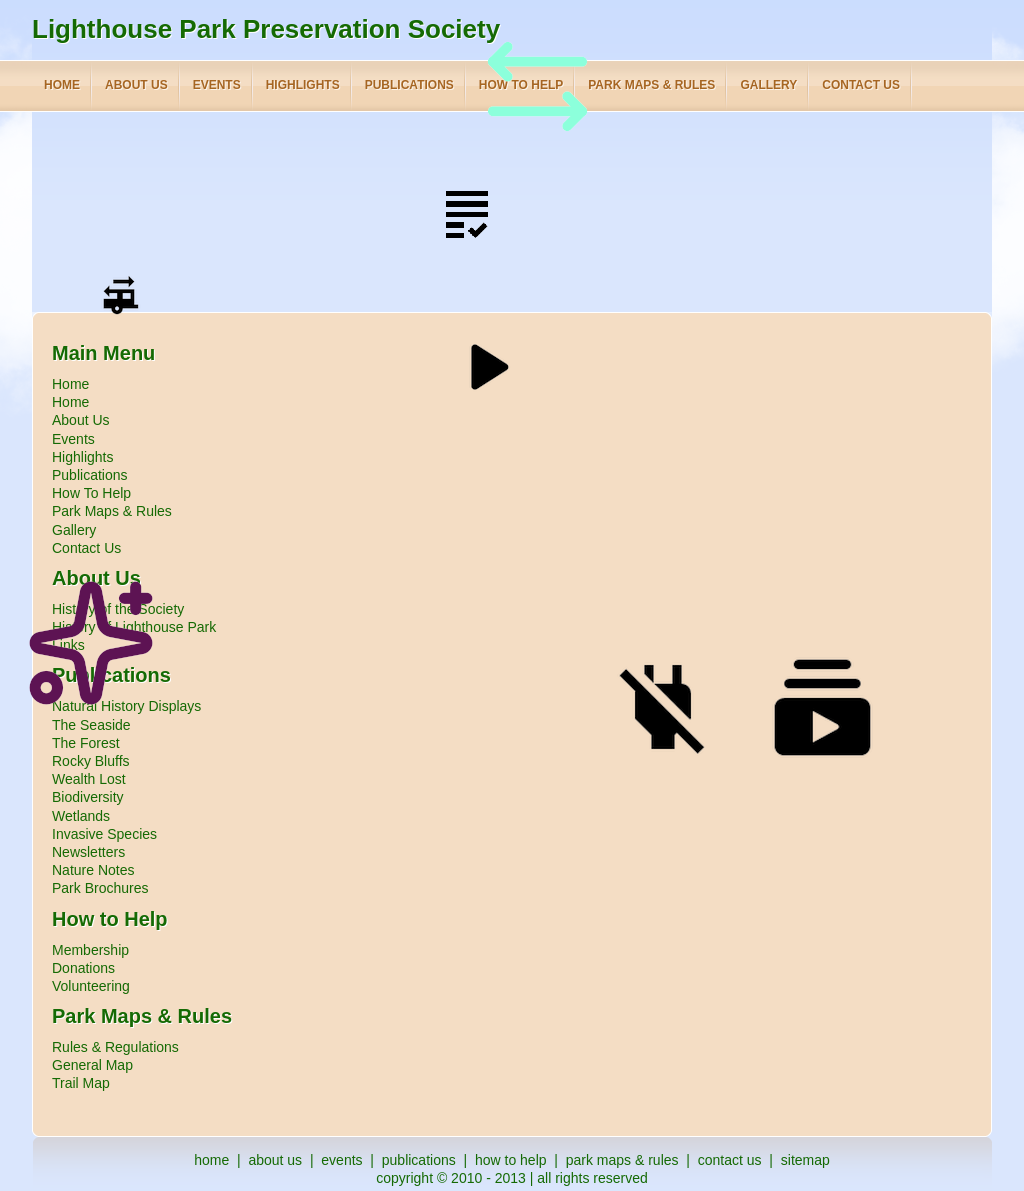 The height and width of the screenshot is (1191, 1024). What do you see at coordinates (91, 643) in the screenshot?
I see `access AI-powered or smart features` at bounding box center [91, 643].